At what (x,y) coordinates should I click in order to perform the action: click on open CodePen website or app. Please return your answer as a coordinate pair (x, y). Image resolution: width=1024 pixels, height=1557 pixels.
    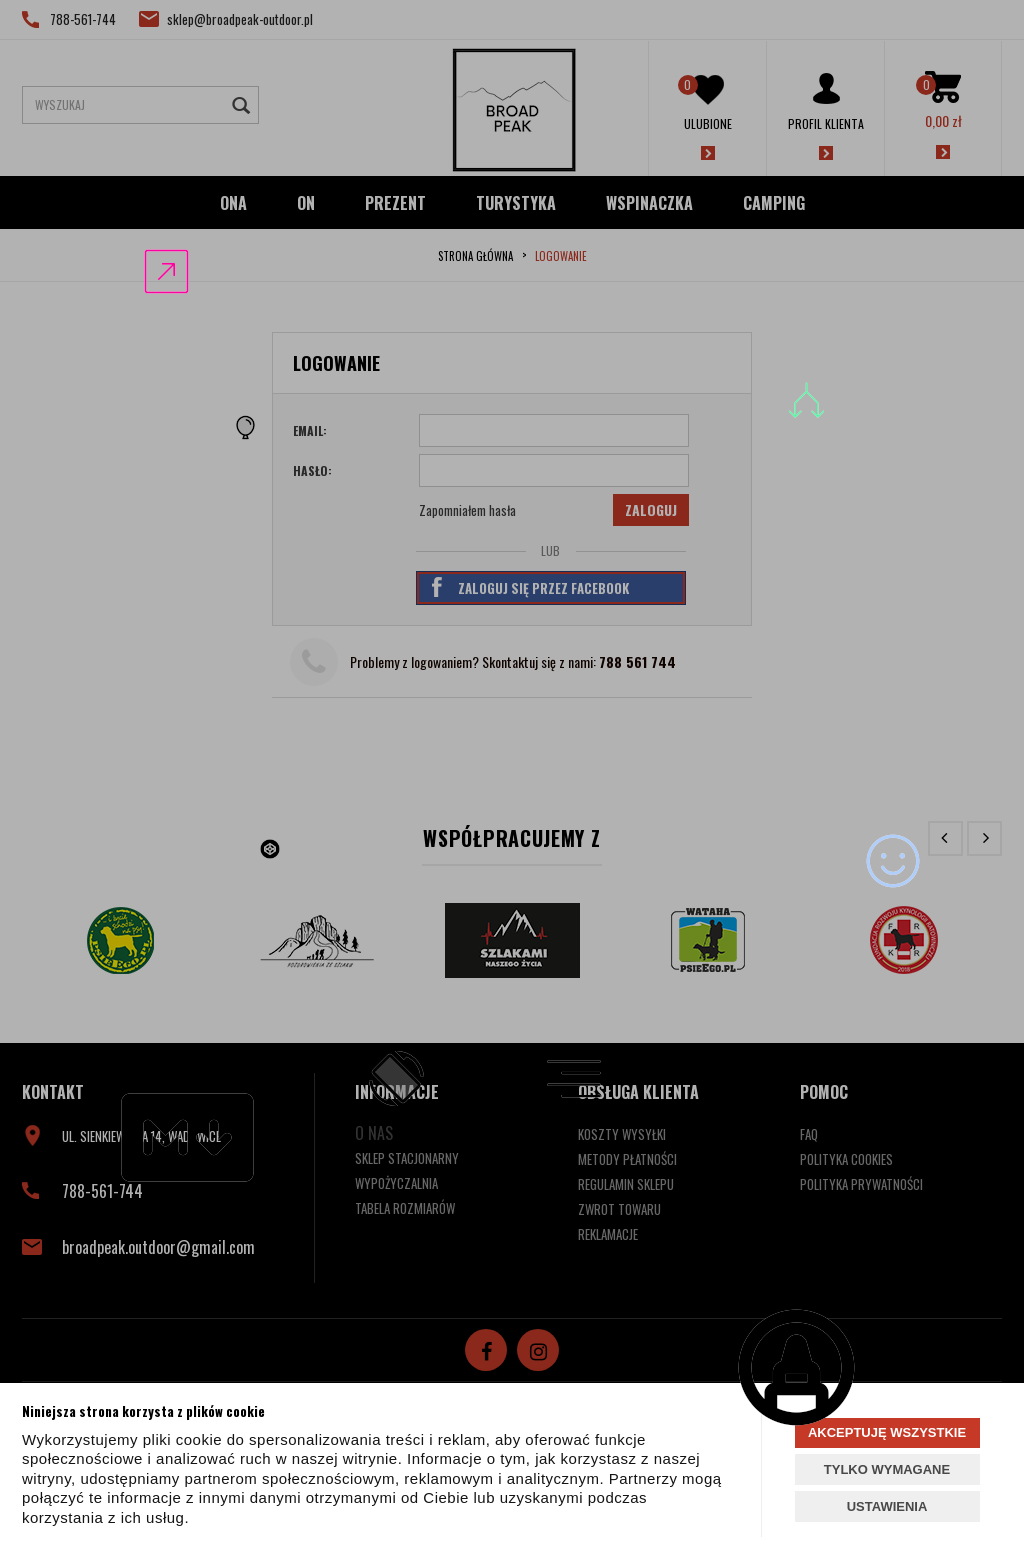
    Looking at the image, I should click on (270, 849).